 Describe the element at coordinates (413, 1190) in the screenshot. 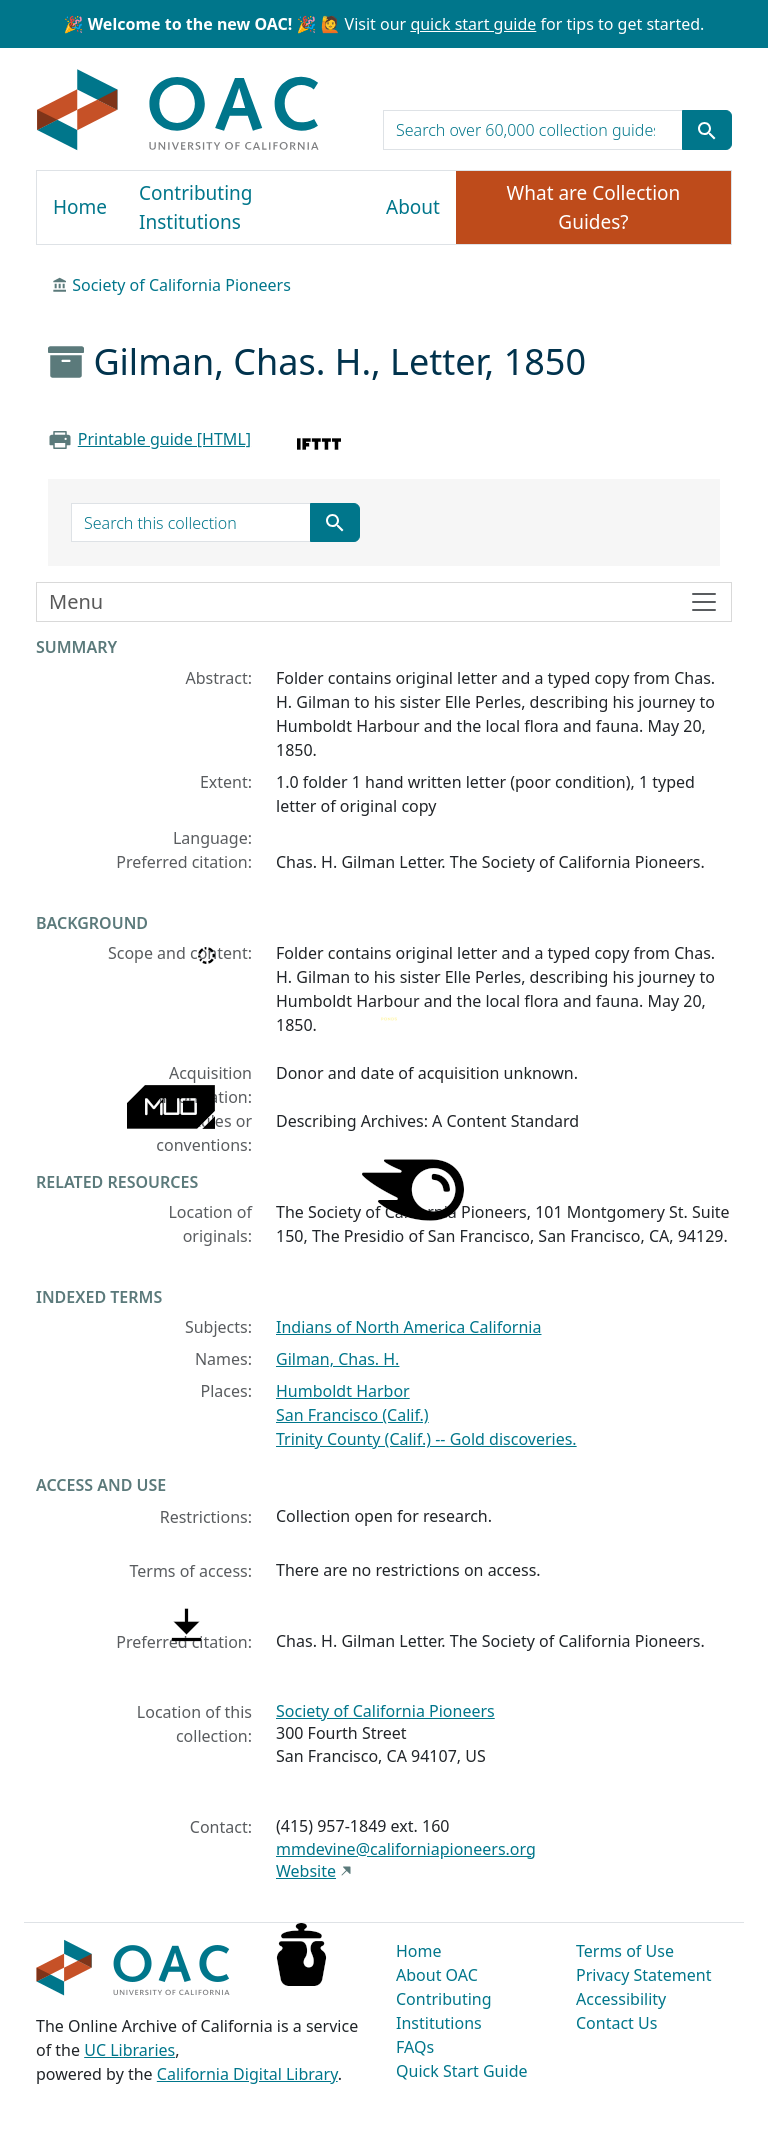

I see `open Semrush SEO and marketing platform` at that location.